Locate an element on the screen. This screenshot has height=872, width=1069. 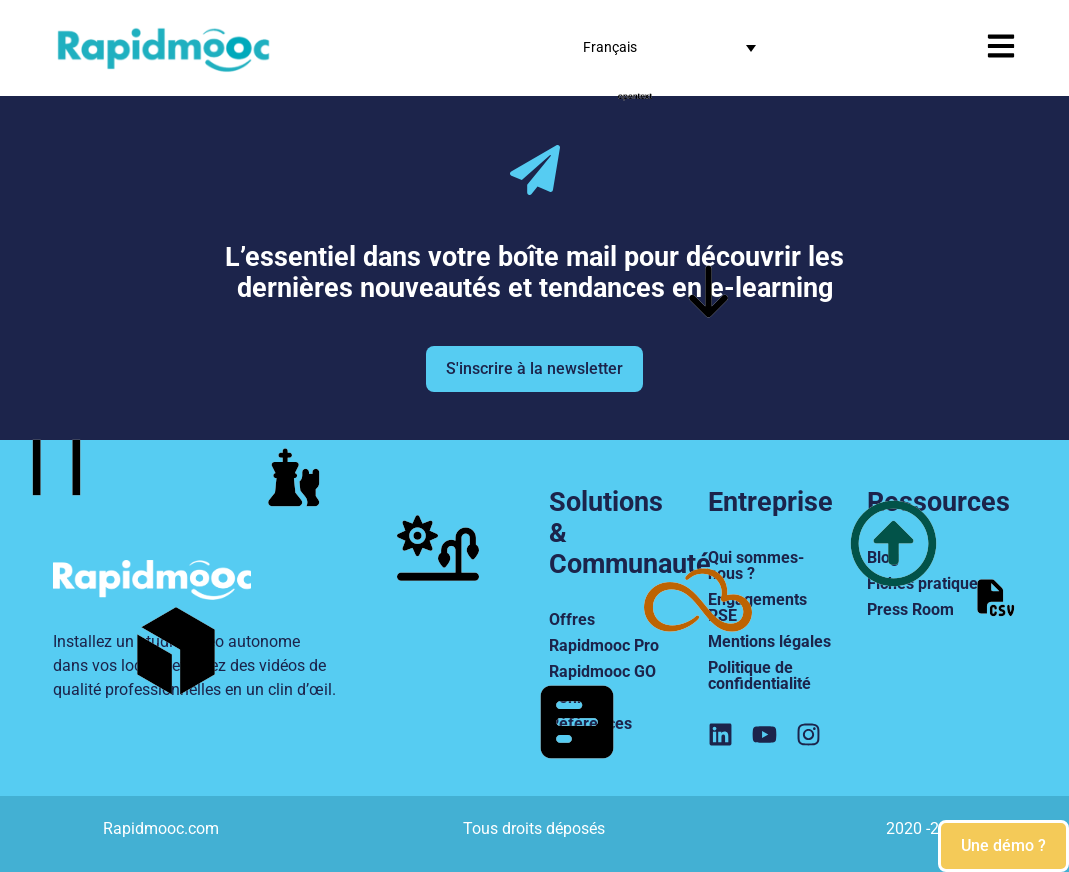
indicates drought or dry weather conditions is located at coordinates (438, 548).